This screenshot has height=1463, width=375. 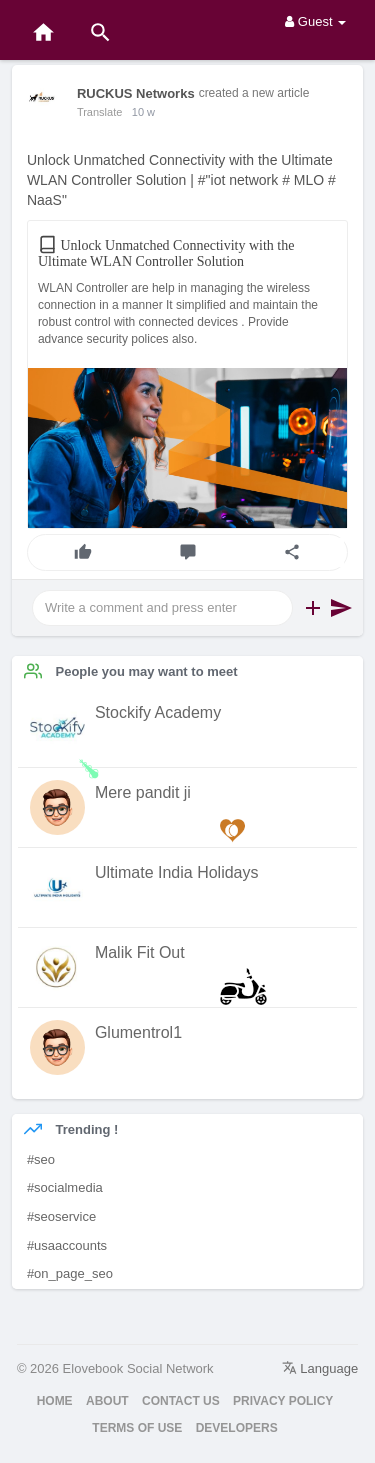 I want to click on select scooter as transportation mode, so click(x=243, y=986).